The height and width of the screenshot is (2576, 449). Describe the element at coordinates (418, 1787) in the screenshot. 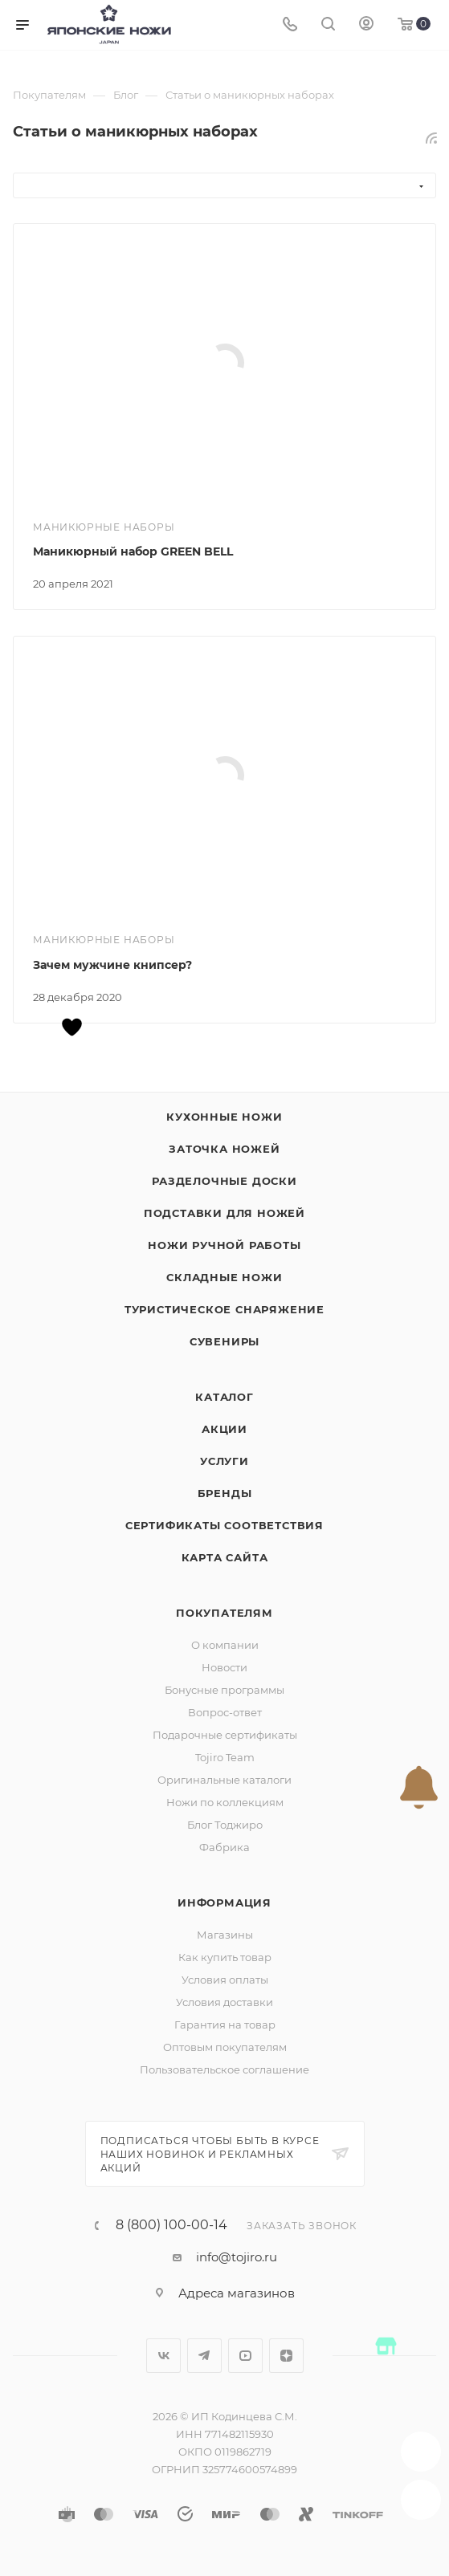

I see `view notifications` at that location.